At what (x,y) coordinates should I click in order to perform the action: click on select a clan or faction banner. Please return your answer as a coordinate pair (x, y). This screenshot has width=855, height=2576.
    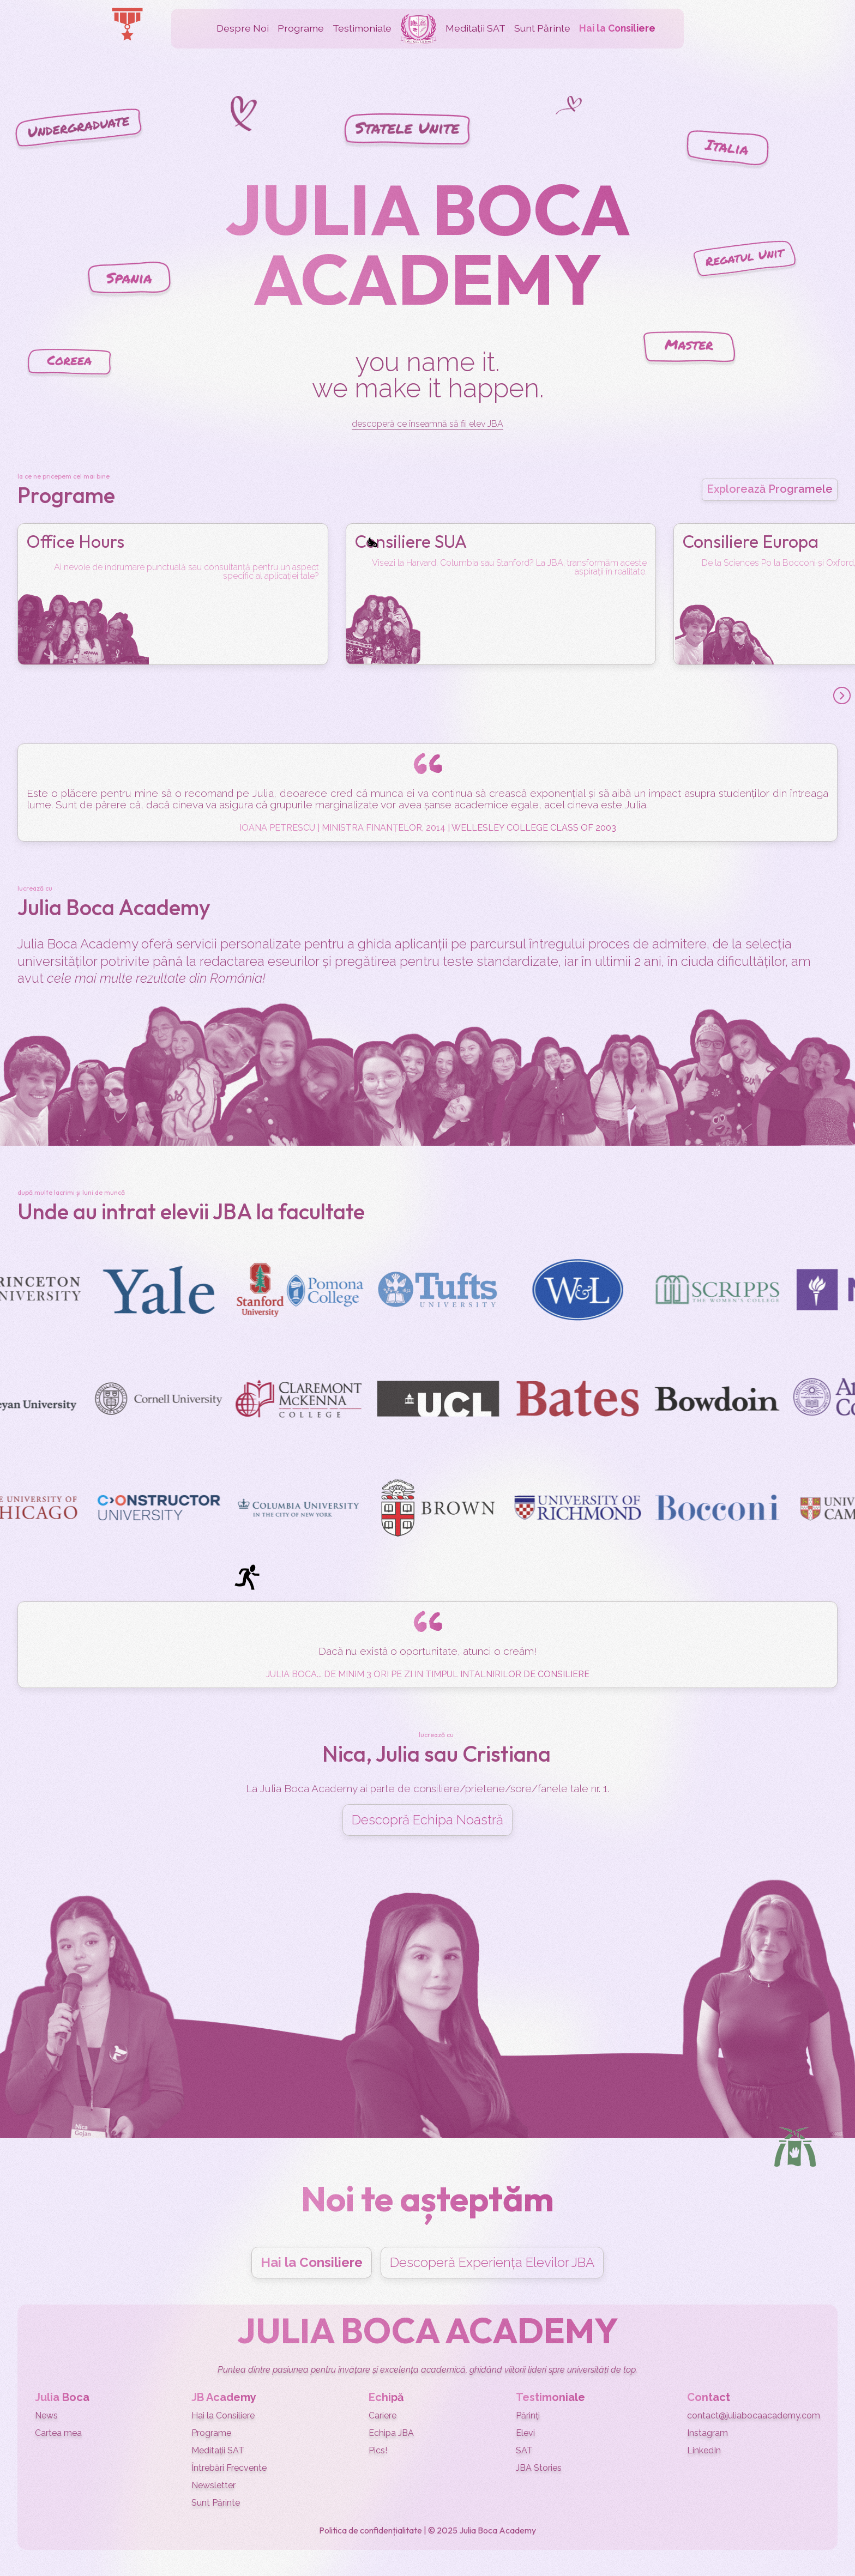
    Looking at the image, I should click on (795, 2147).